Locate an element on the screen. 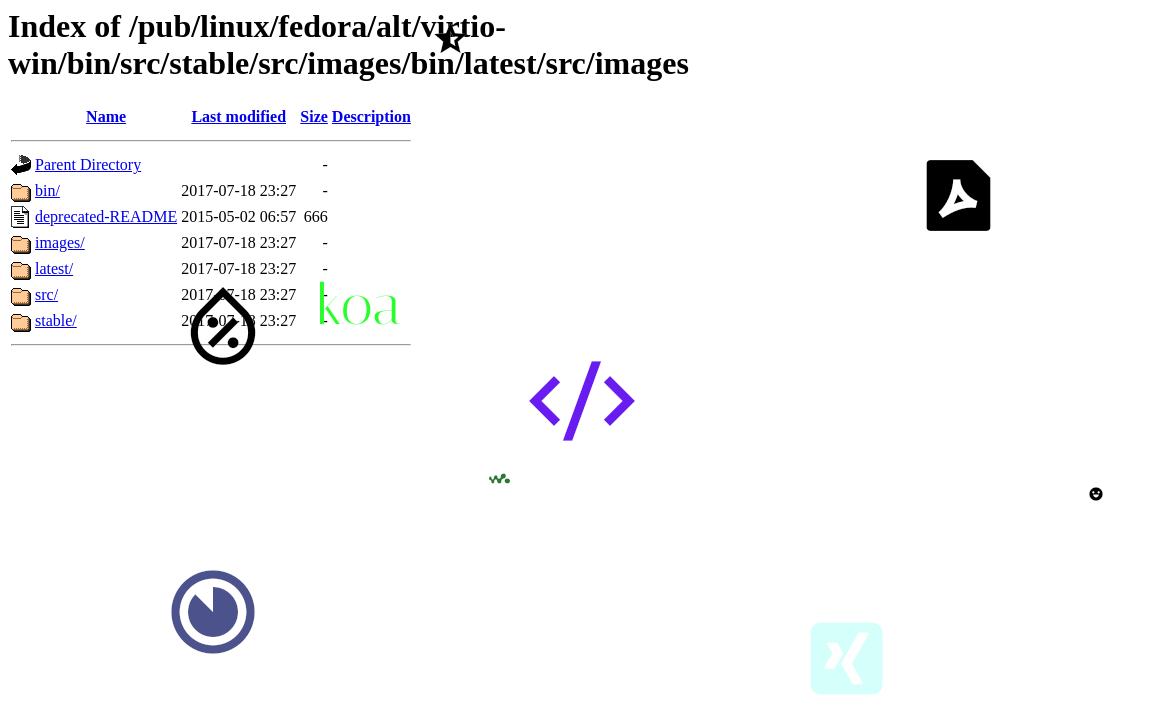 This screenshot has width=1149, height=720. indicates task progress at approximately 70% complete is located at coordinates (213, 612).